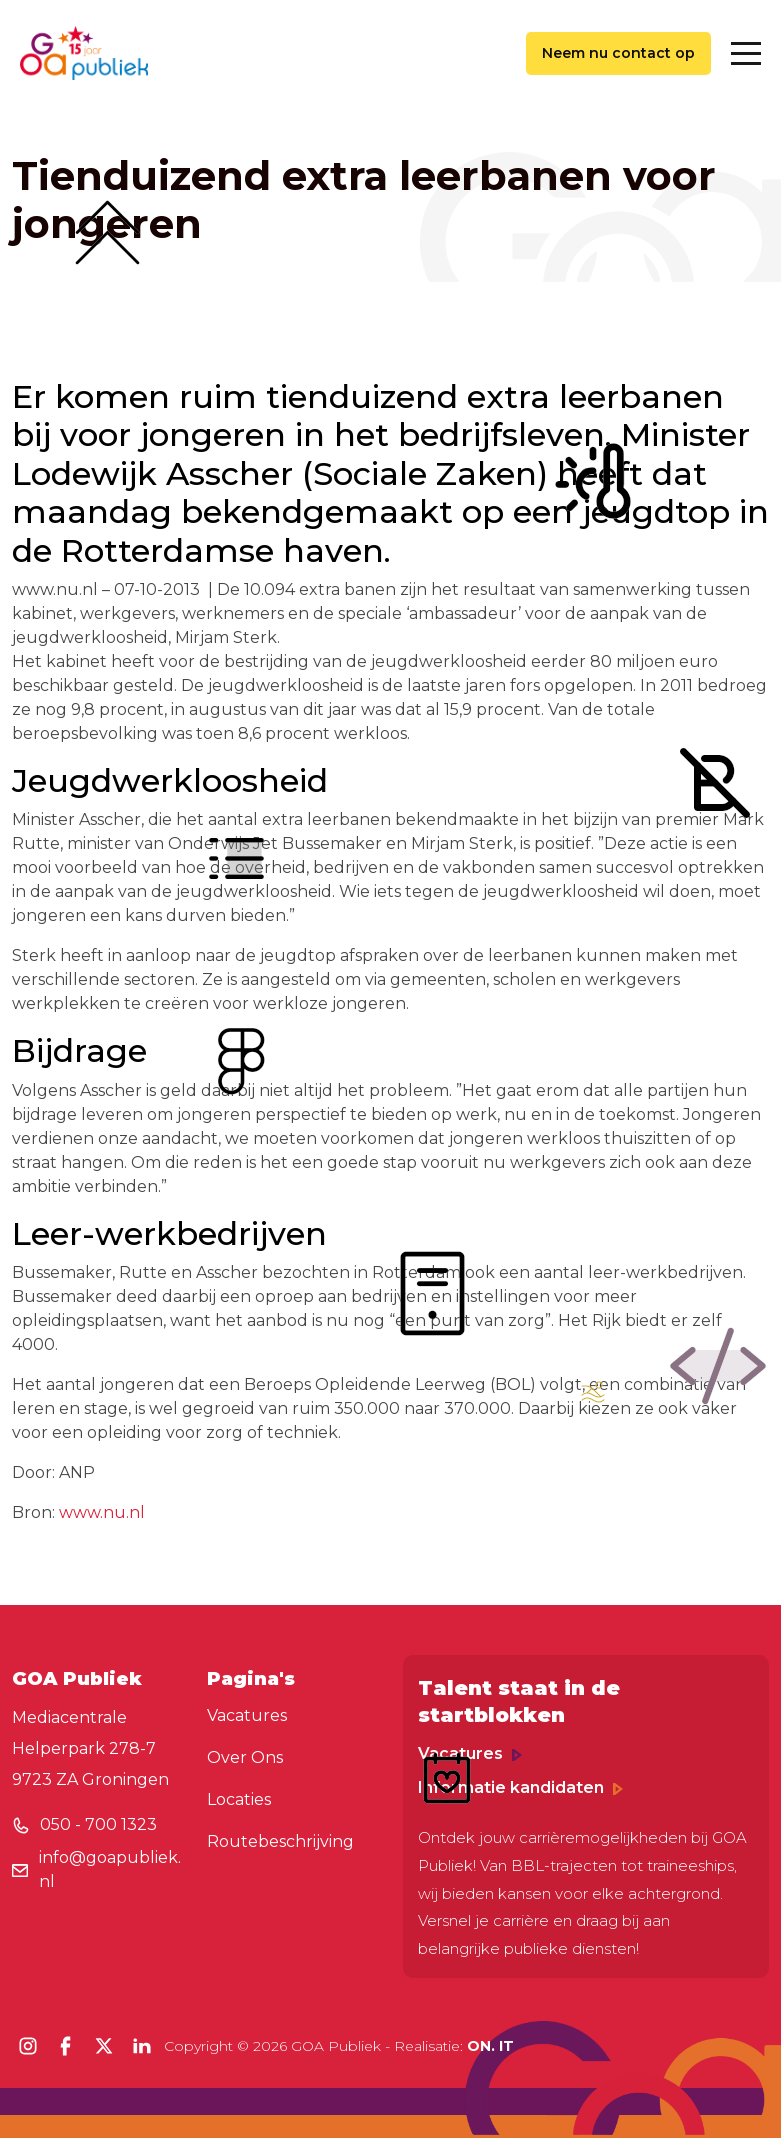 The width and height of the screenshot is (781, 2138). Describe the element at coordinates (432, 1293) in the screenshot. I see `access desktop computer or server settings` at that location.